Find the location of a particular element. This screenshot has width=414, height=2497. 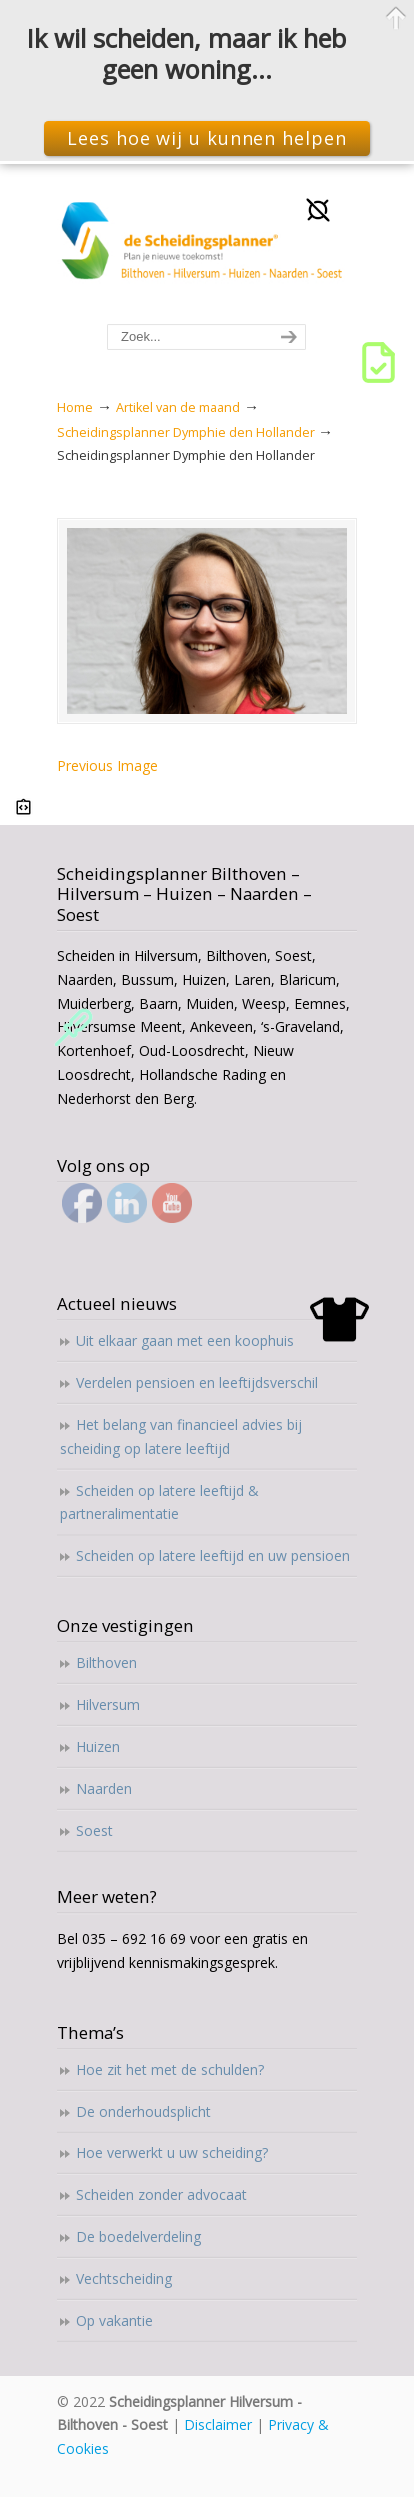

disable currency or payment features is located at coordinates (318, 210).